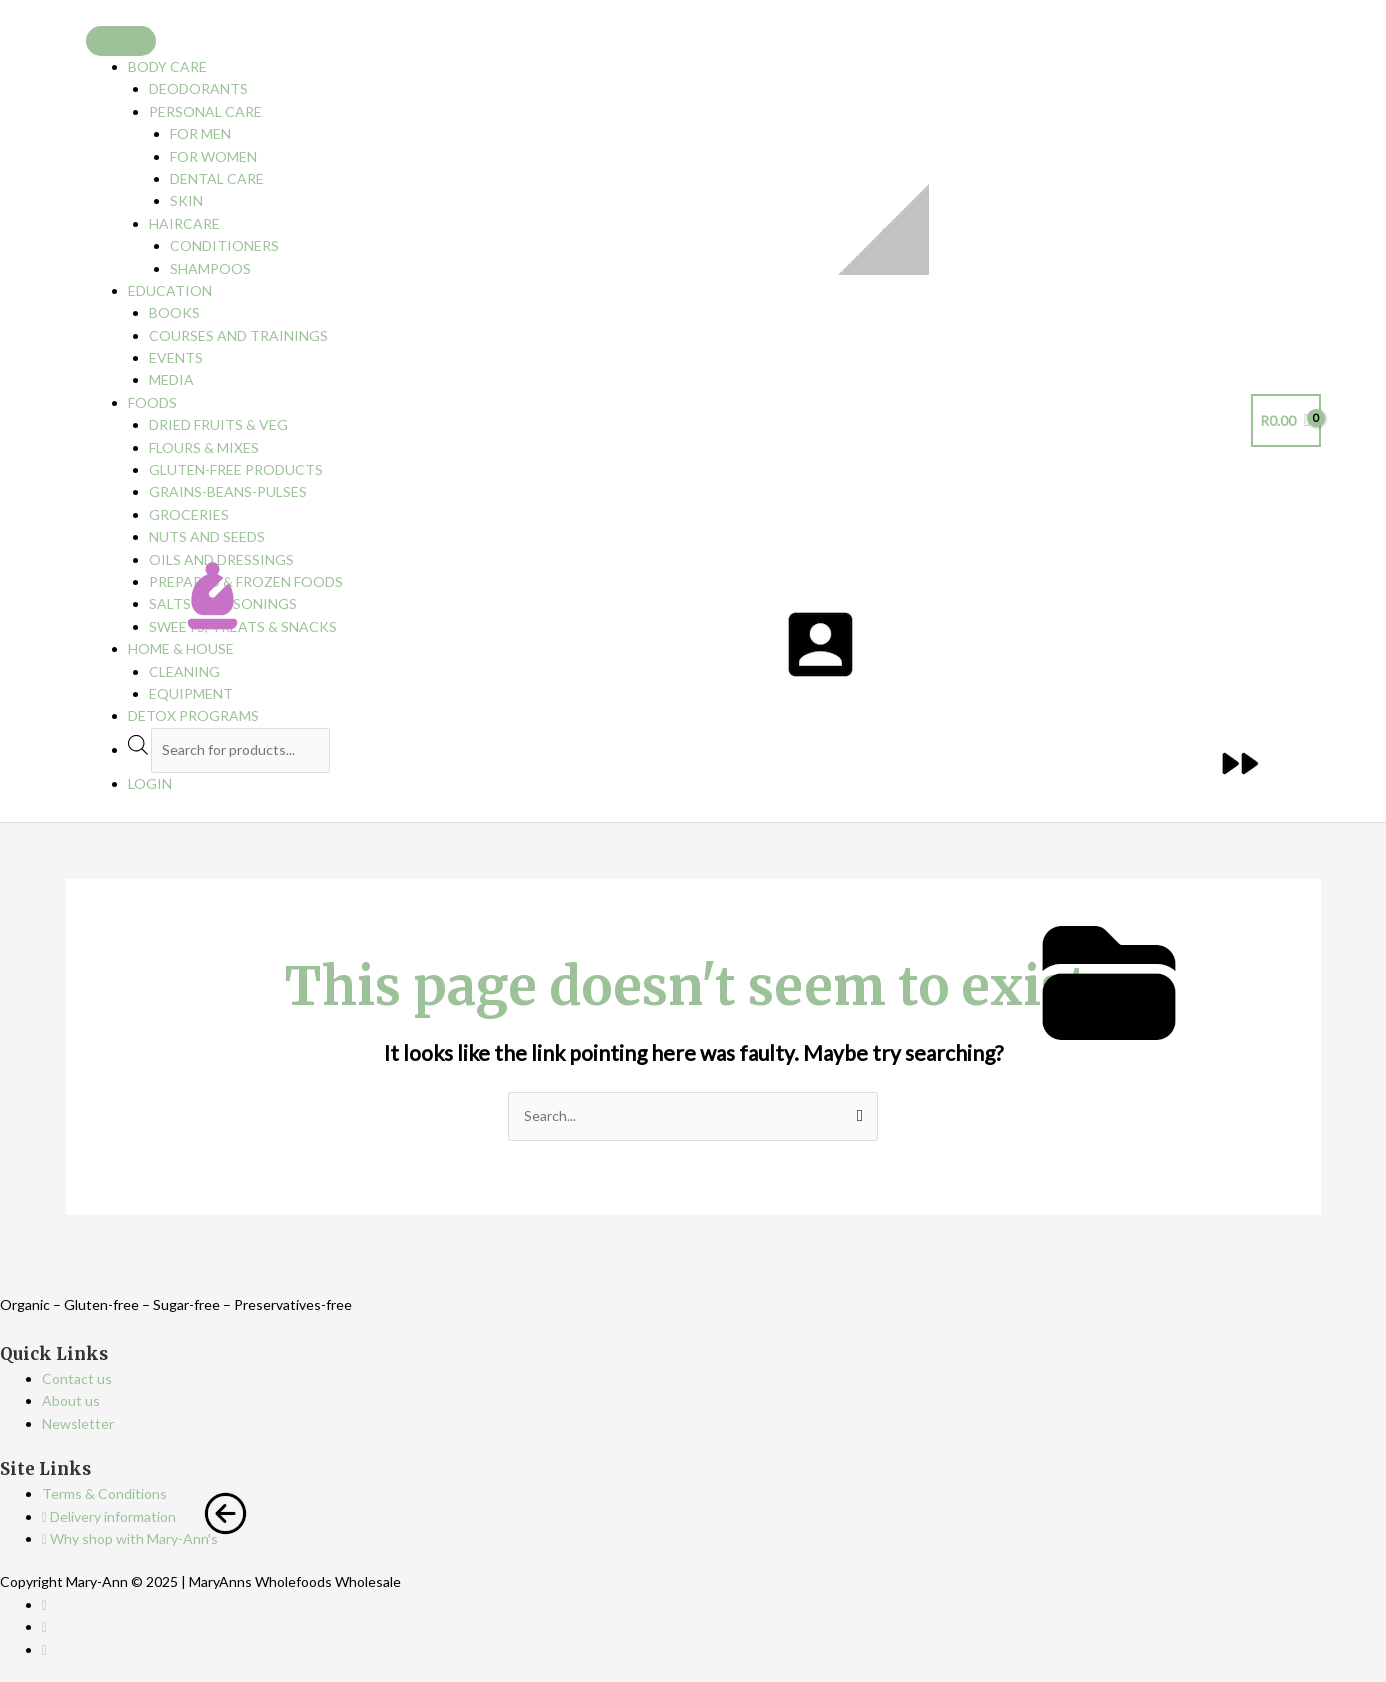 The height and width of the screenshot is (1682, 1386). I want to click on go back to the previous screen, so click(225, 1513).